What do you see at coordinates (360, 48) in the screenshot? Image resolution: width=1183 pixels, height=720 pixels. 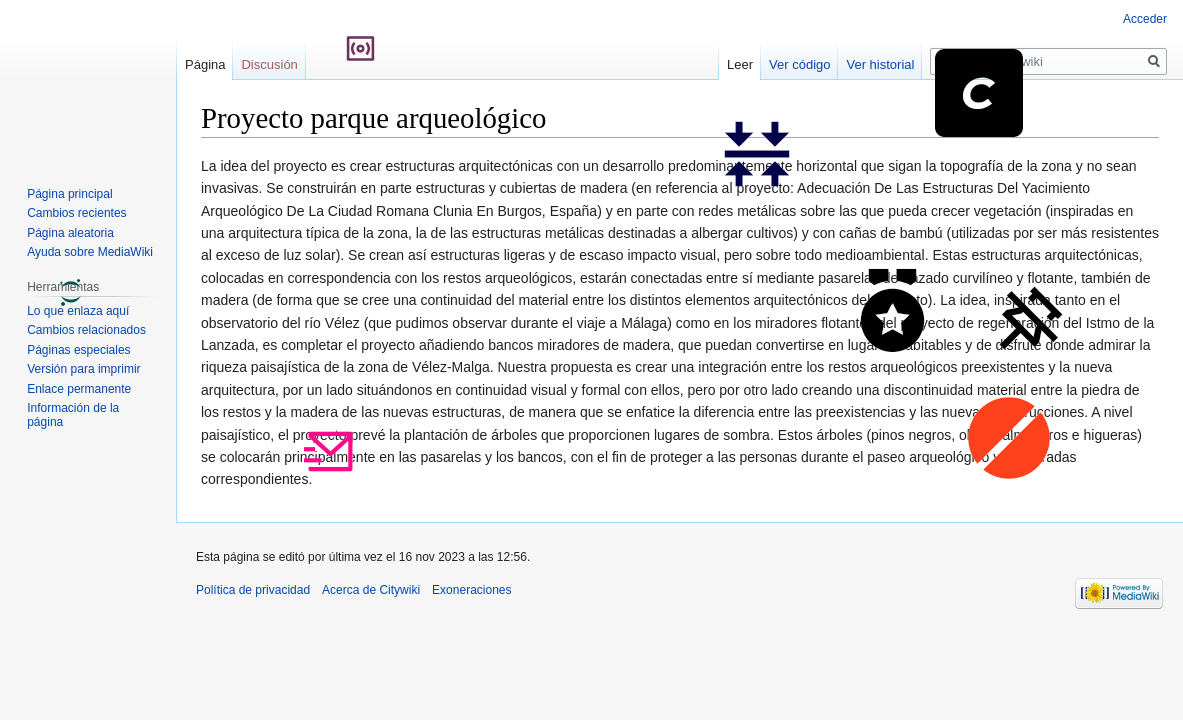 I see `enable surround sound audio output` at bounding box center [360, 48].